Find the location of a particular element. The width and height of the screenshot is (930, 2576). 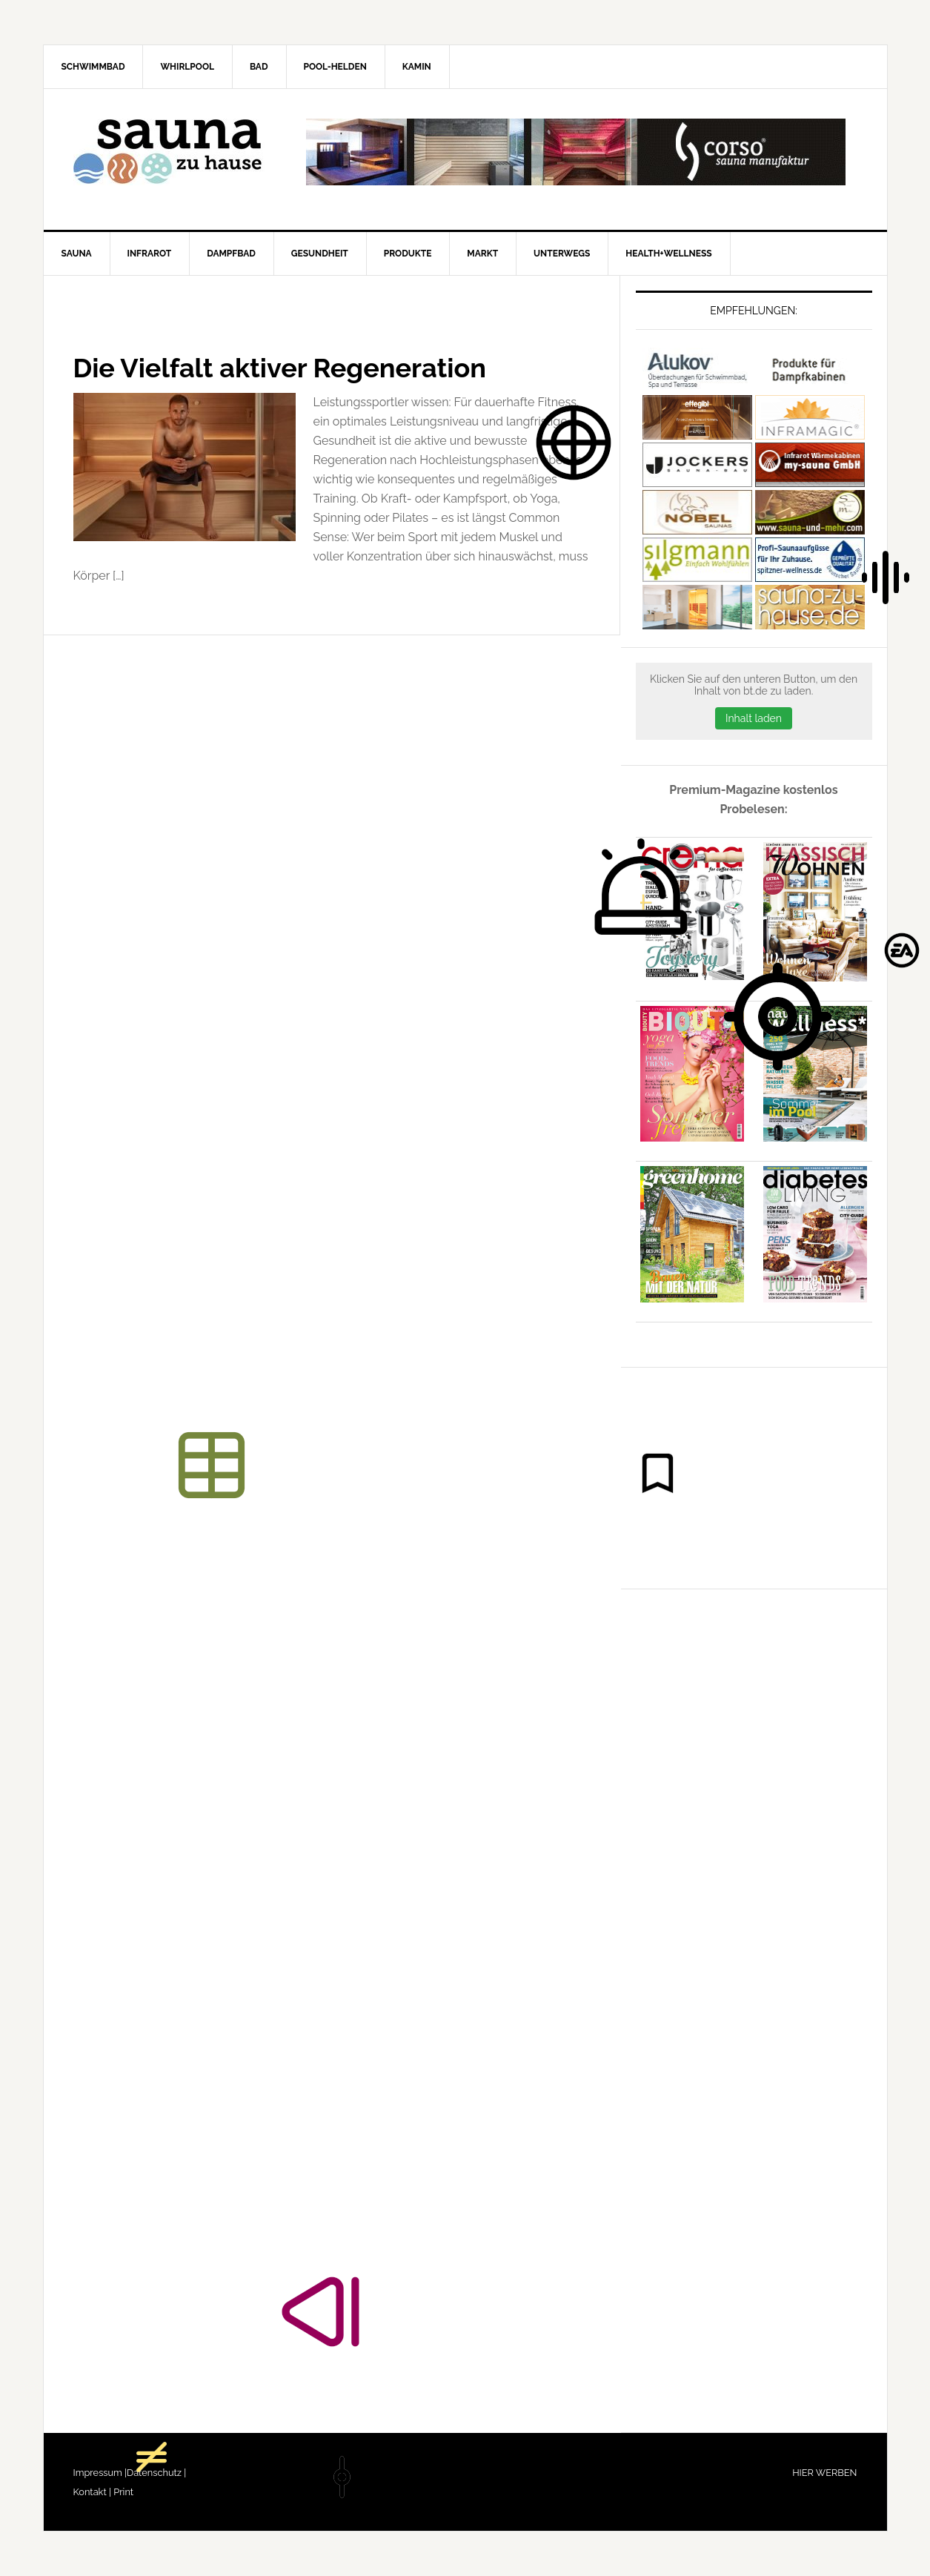

view data in table format is located at coordinates (211, 1465).